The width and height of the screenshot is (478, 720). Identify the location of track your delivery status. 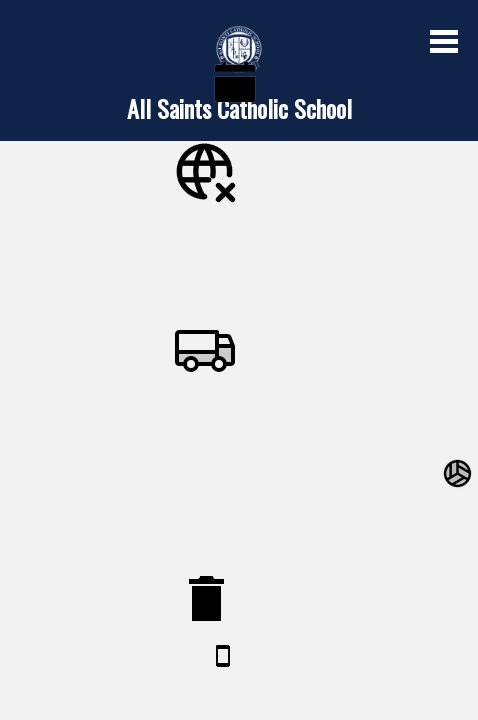
(203, 348).